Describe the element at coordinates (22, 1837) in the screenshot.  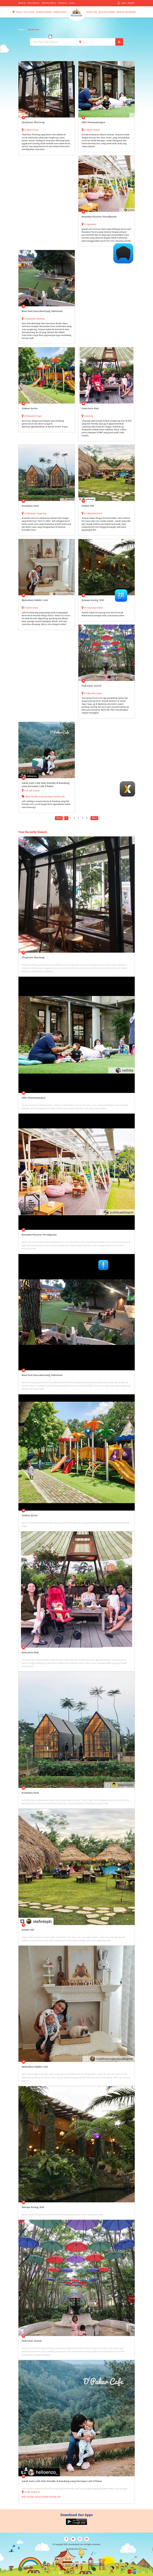
I see `open blackmagic raw player app` at that location.